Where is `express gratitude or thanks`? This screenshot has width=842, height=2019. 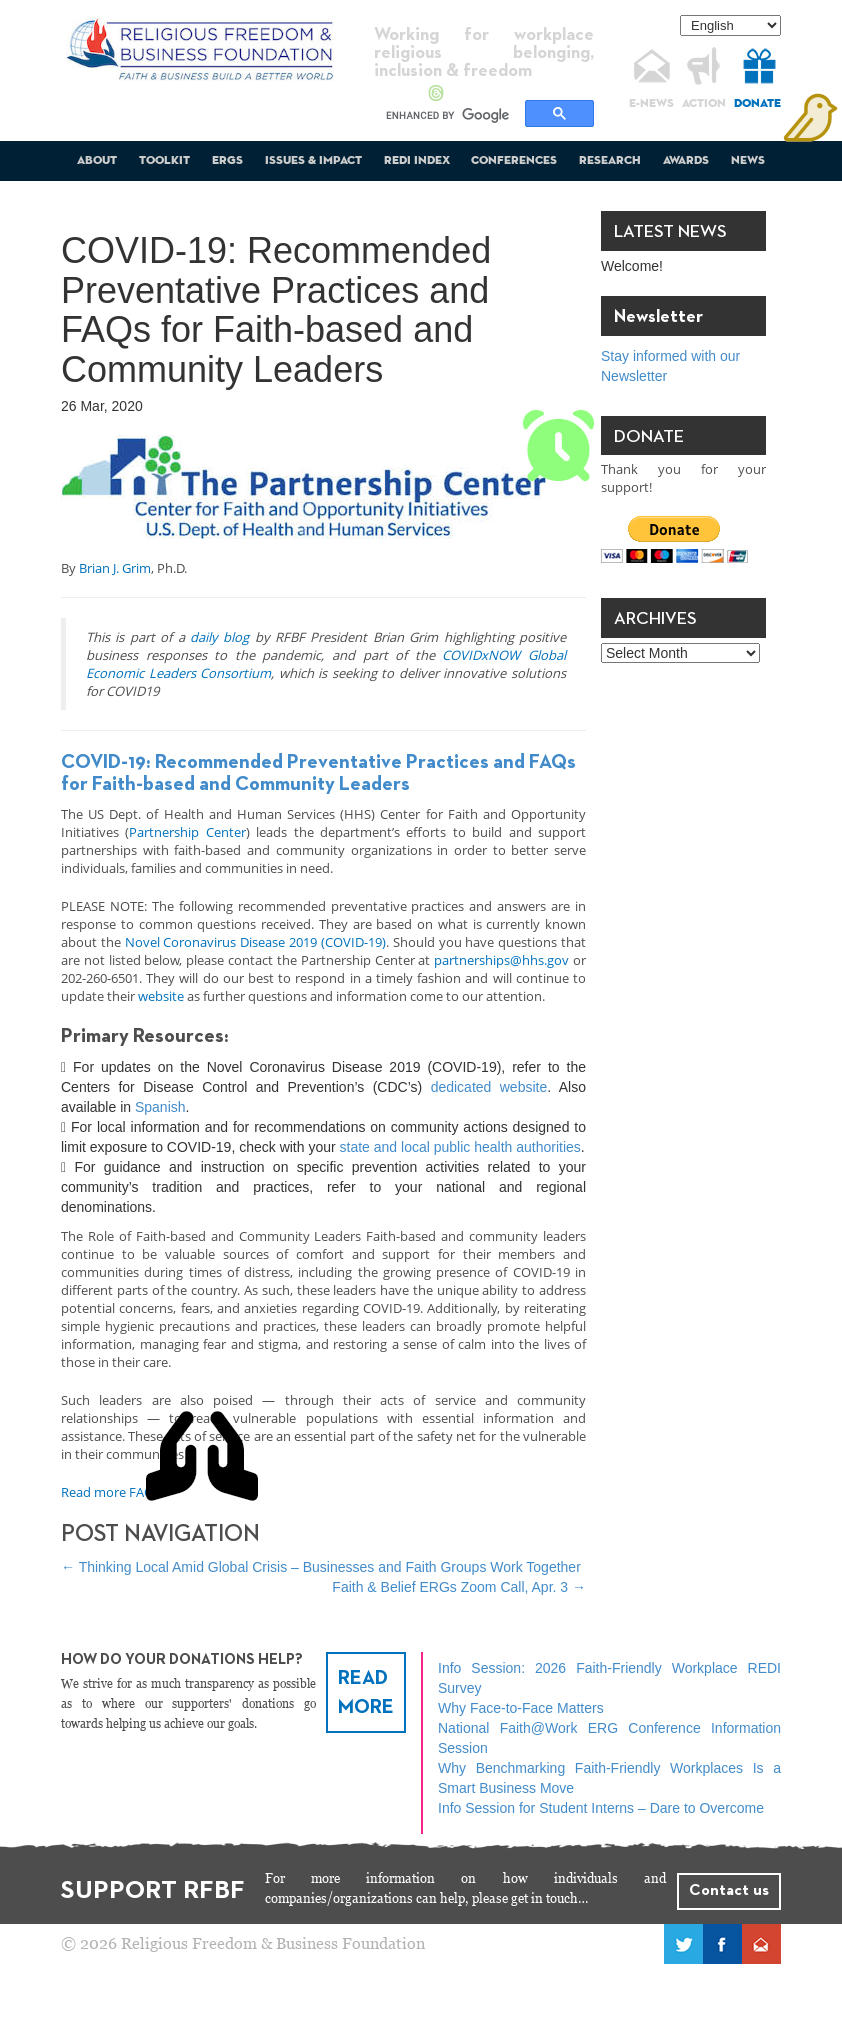 express gratitude or thanks is located at coordinates (202, 1456).